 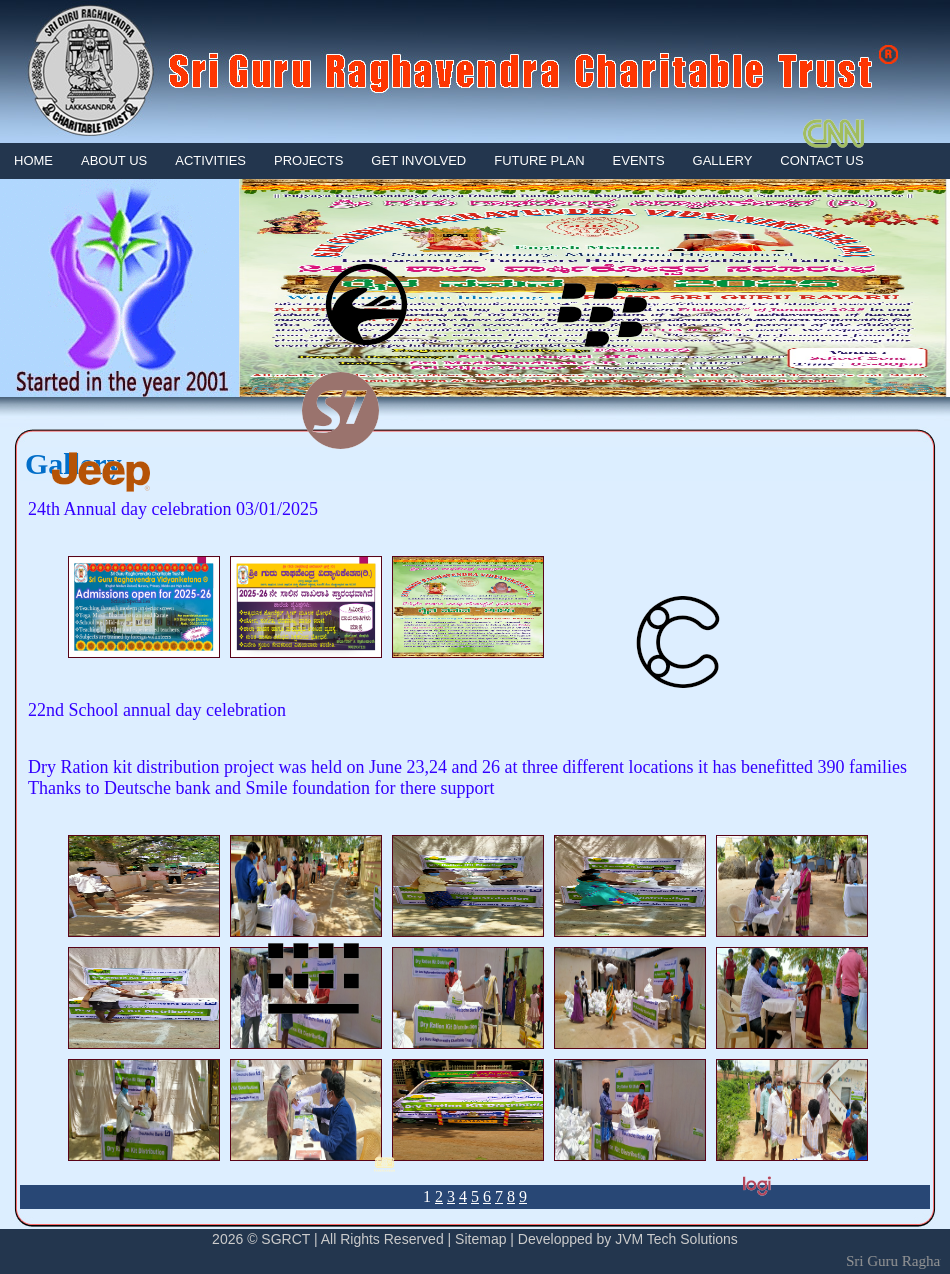 What do you see at coordinates (678, 642) in the screenshot?
I see `link to Contentful CMS platform` at bounding box center [678, 642].